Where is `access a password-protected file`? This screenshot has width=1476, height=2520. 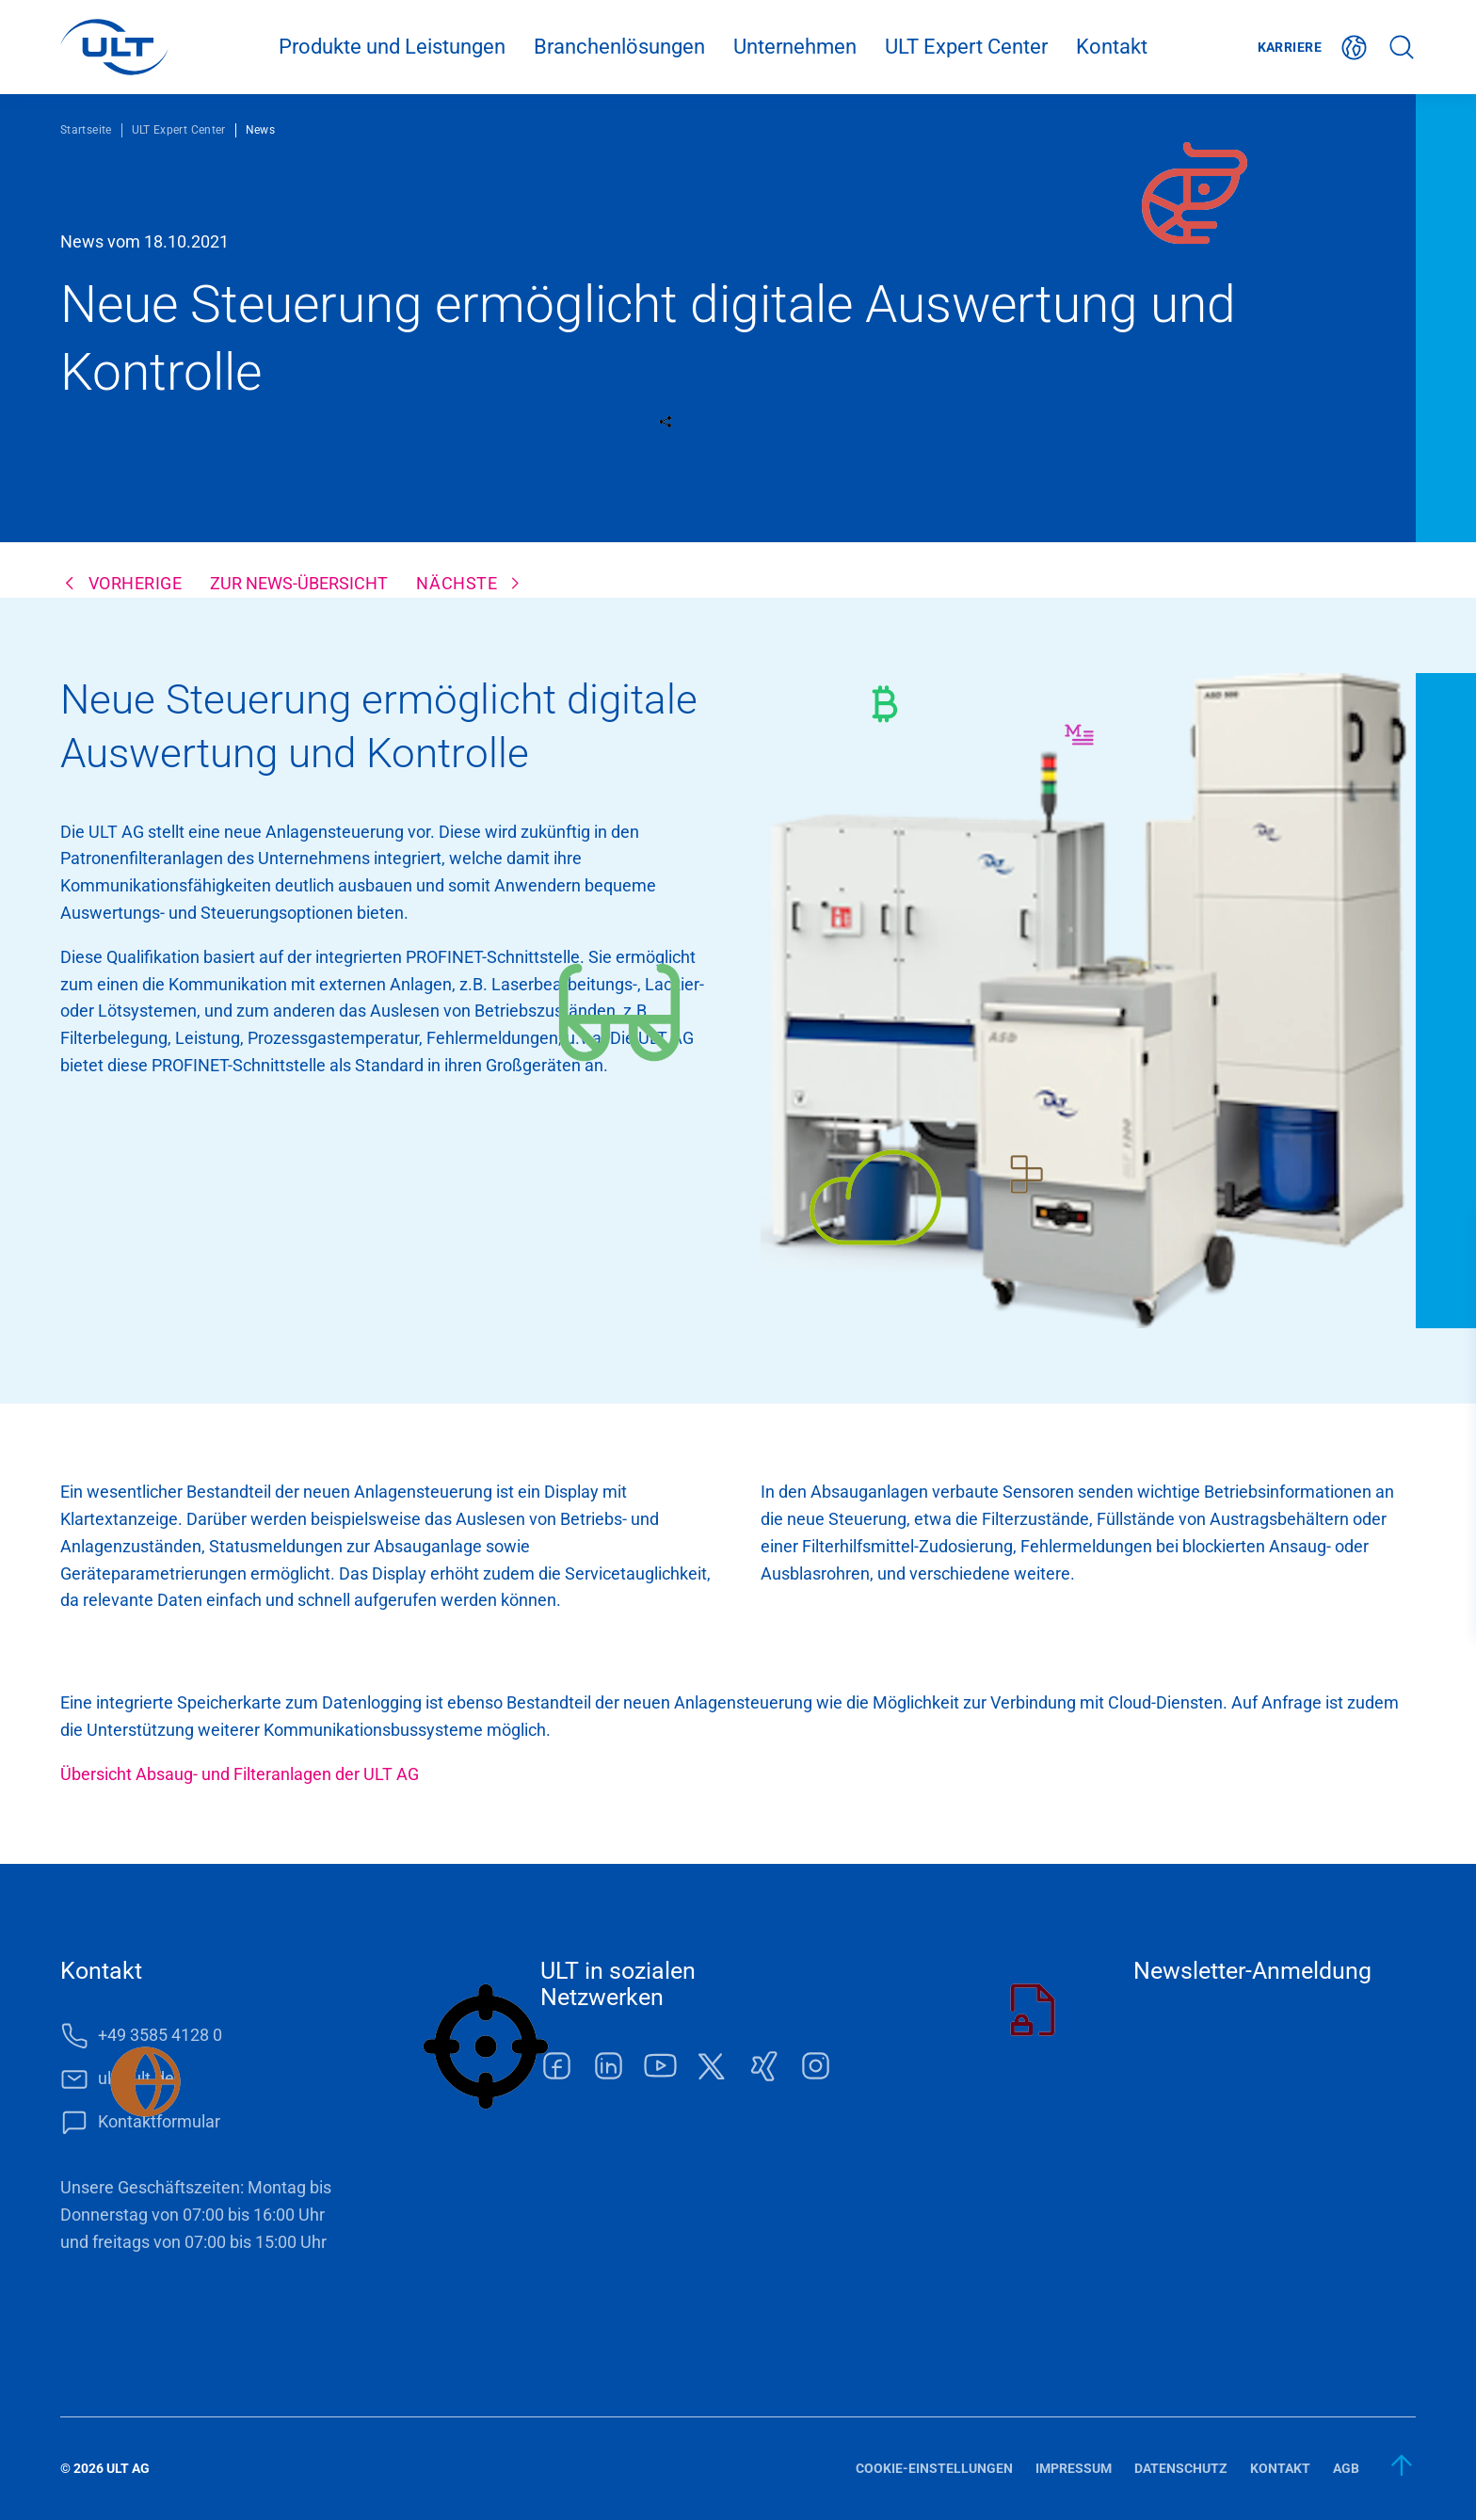
access a password-protected file is located at coordinates (1033, 2010).